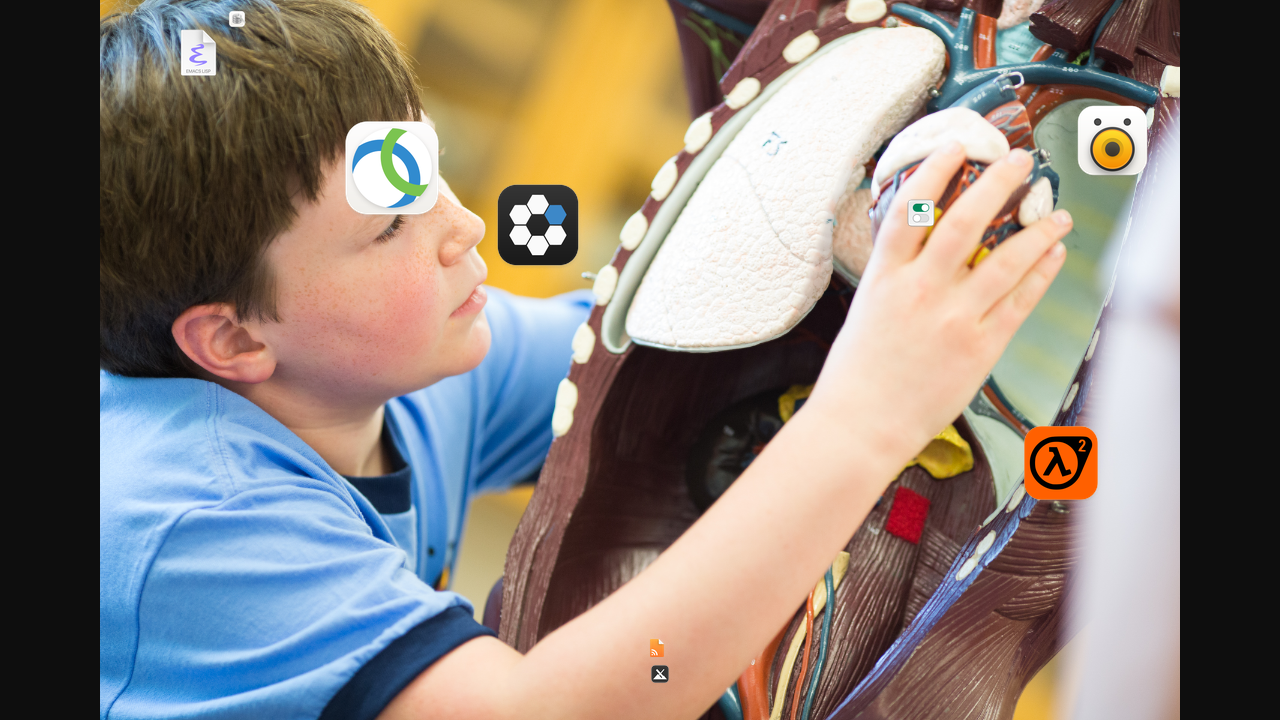 This screenshot has width=1280, height=720. Describe the element at coordinates (660, 674) in the screenshot. I see `launch mx linux application` at that location.